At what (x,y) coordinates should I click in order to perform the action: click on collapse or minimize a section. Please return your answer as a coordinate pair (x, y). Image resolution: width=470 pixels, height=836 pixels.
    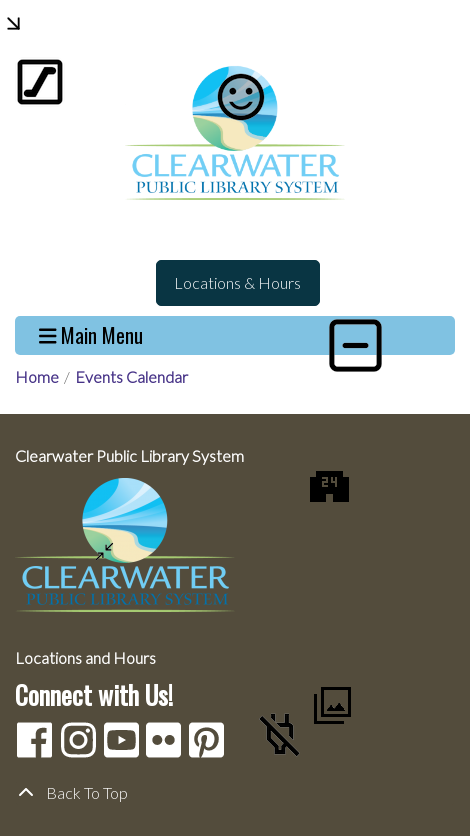
    Looking at the image, I should click on (355, 345).